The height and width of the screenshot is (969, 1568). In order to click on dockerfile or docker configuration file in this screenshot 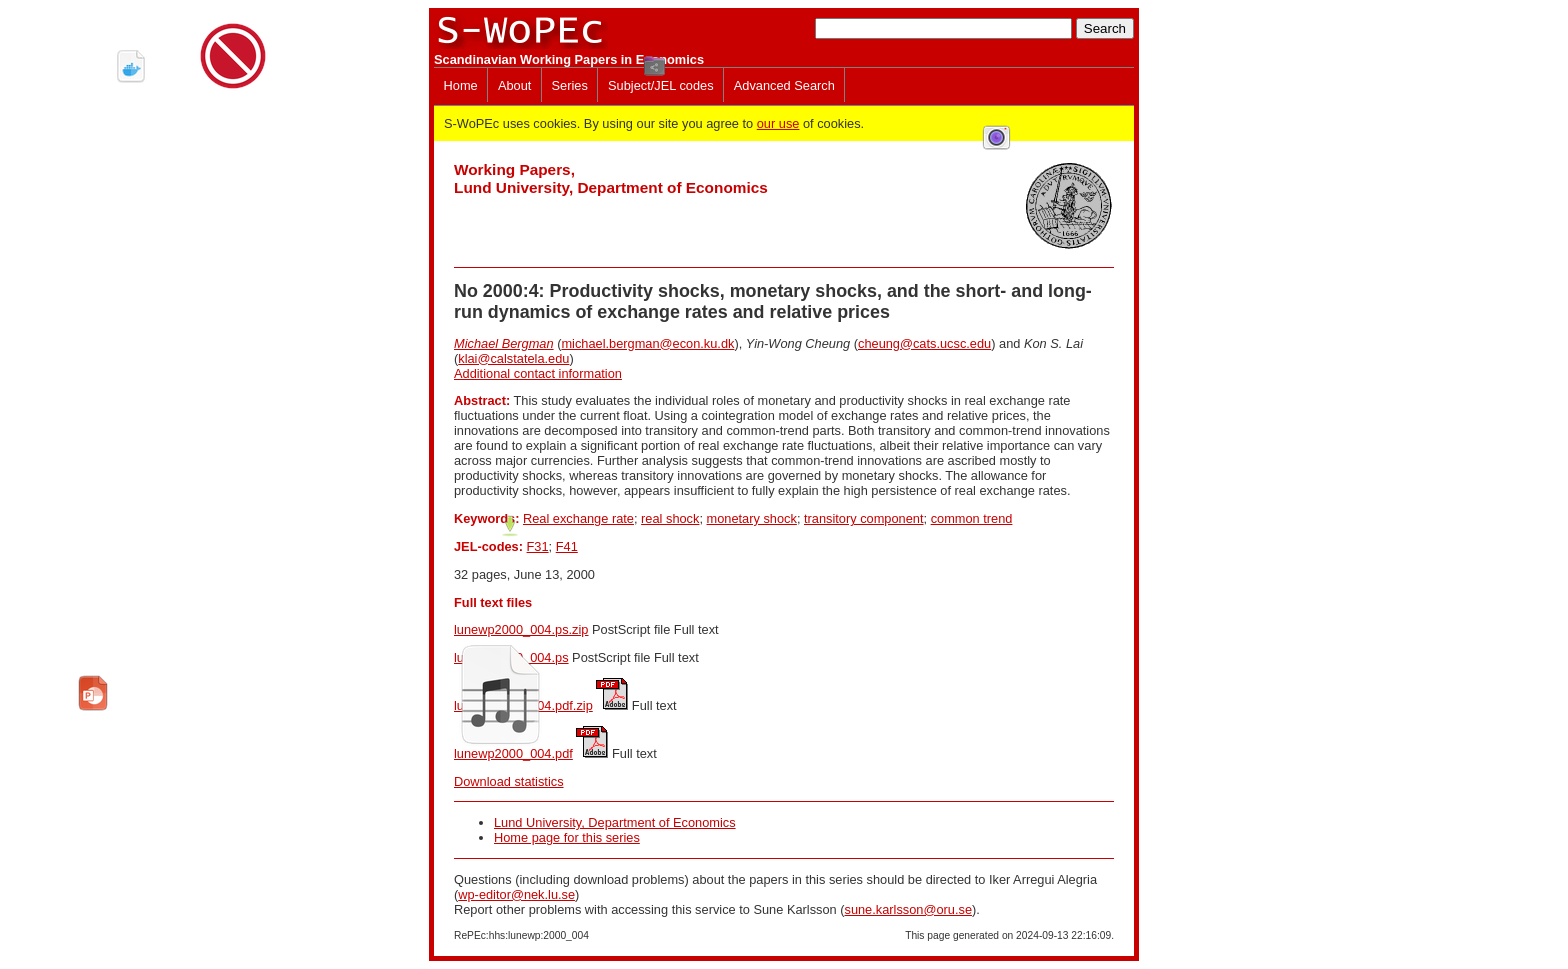, I will do `click(131, 66)`.